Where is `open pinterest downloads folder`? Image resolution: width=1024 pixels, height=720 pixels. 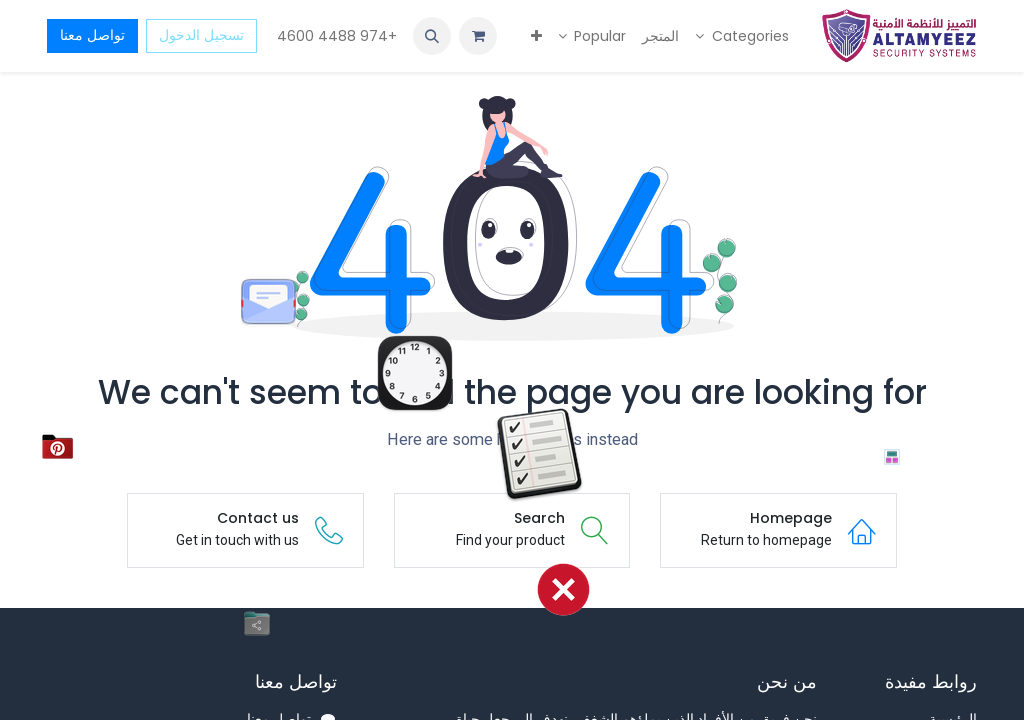 open pinterest downloads folder is located at coordinates (57, 447).